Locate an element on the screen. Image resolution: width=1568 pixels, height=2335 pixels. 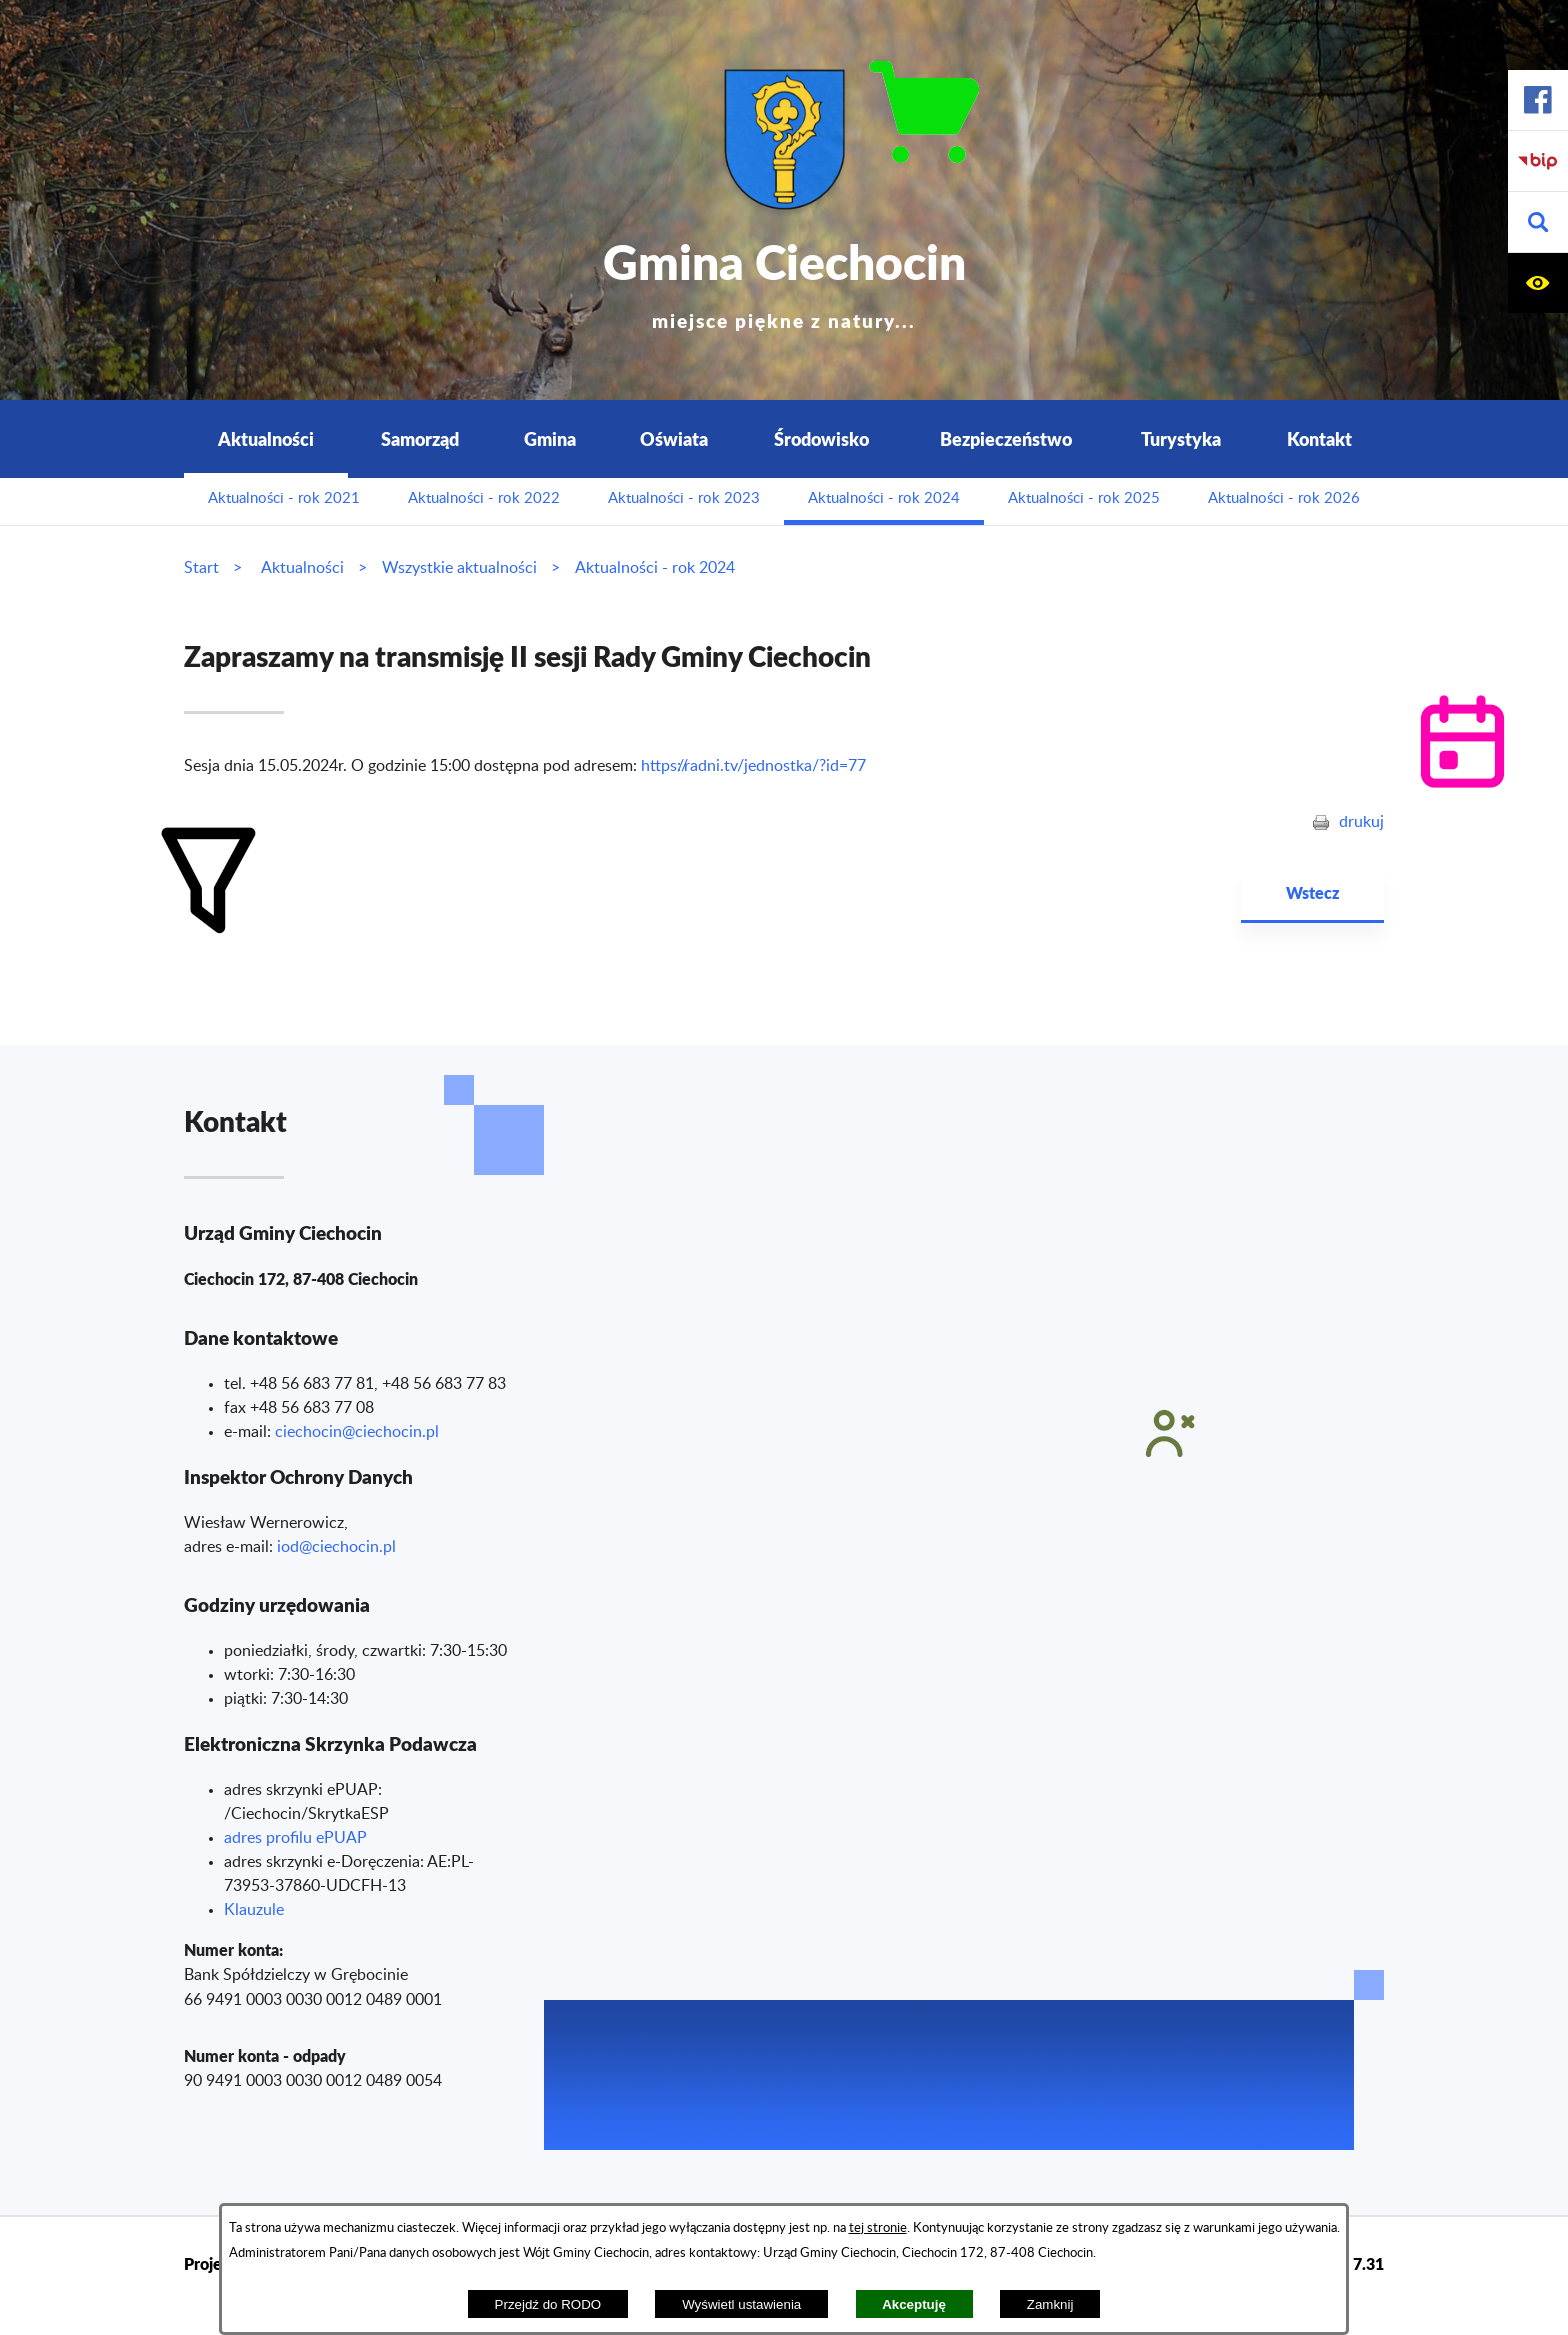
remove a contact or user is located at coordinates (1169, 1433).